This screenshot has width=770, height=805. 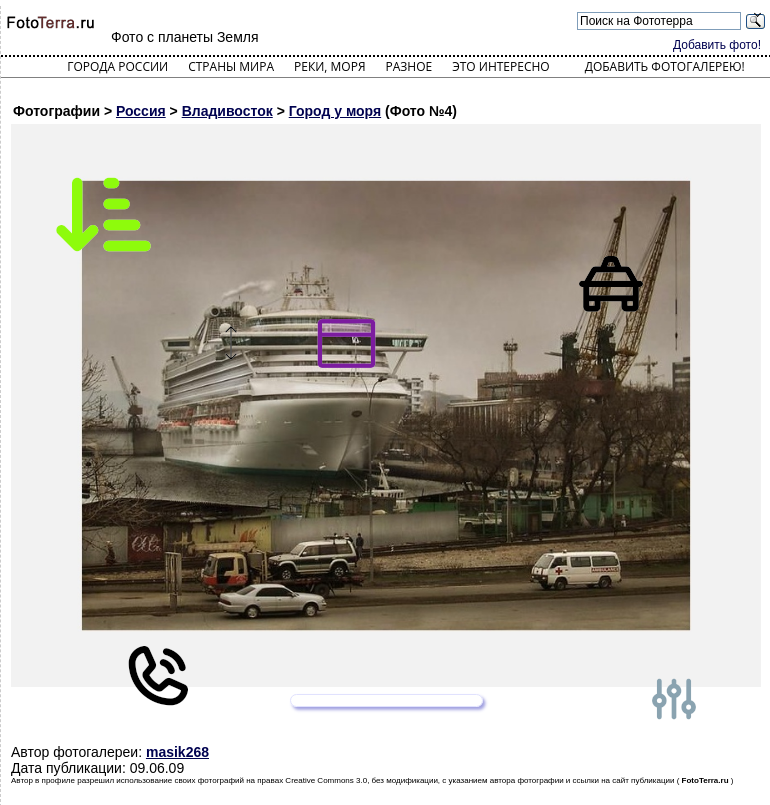 What do you see at coordinates (674, 699) in the screenshot?
I see `adjust settings or preferences` at bounding box center [674, 699].